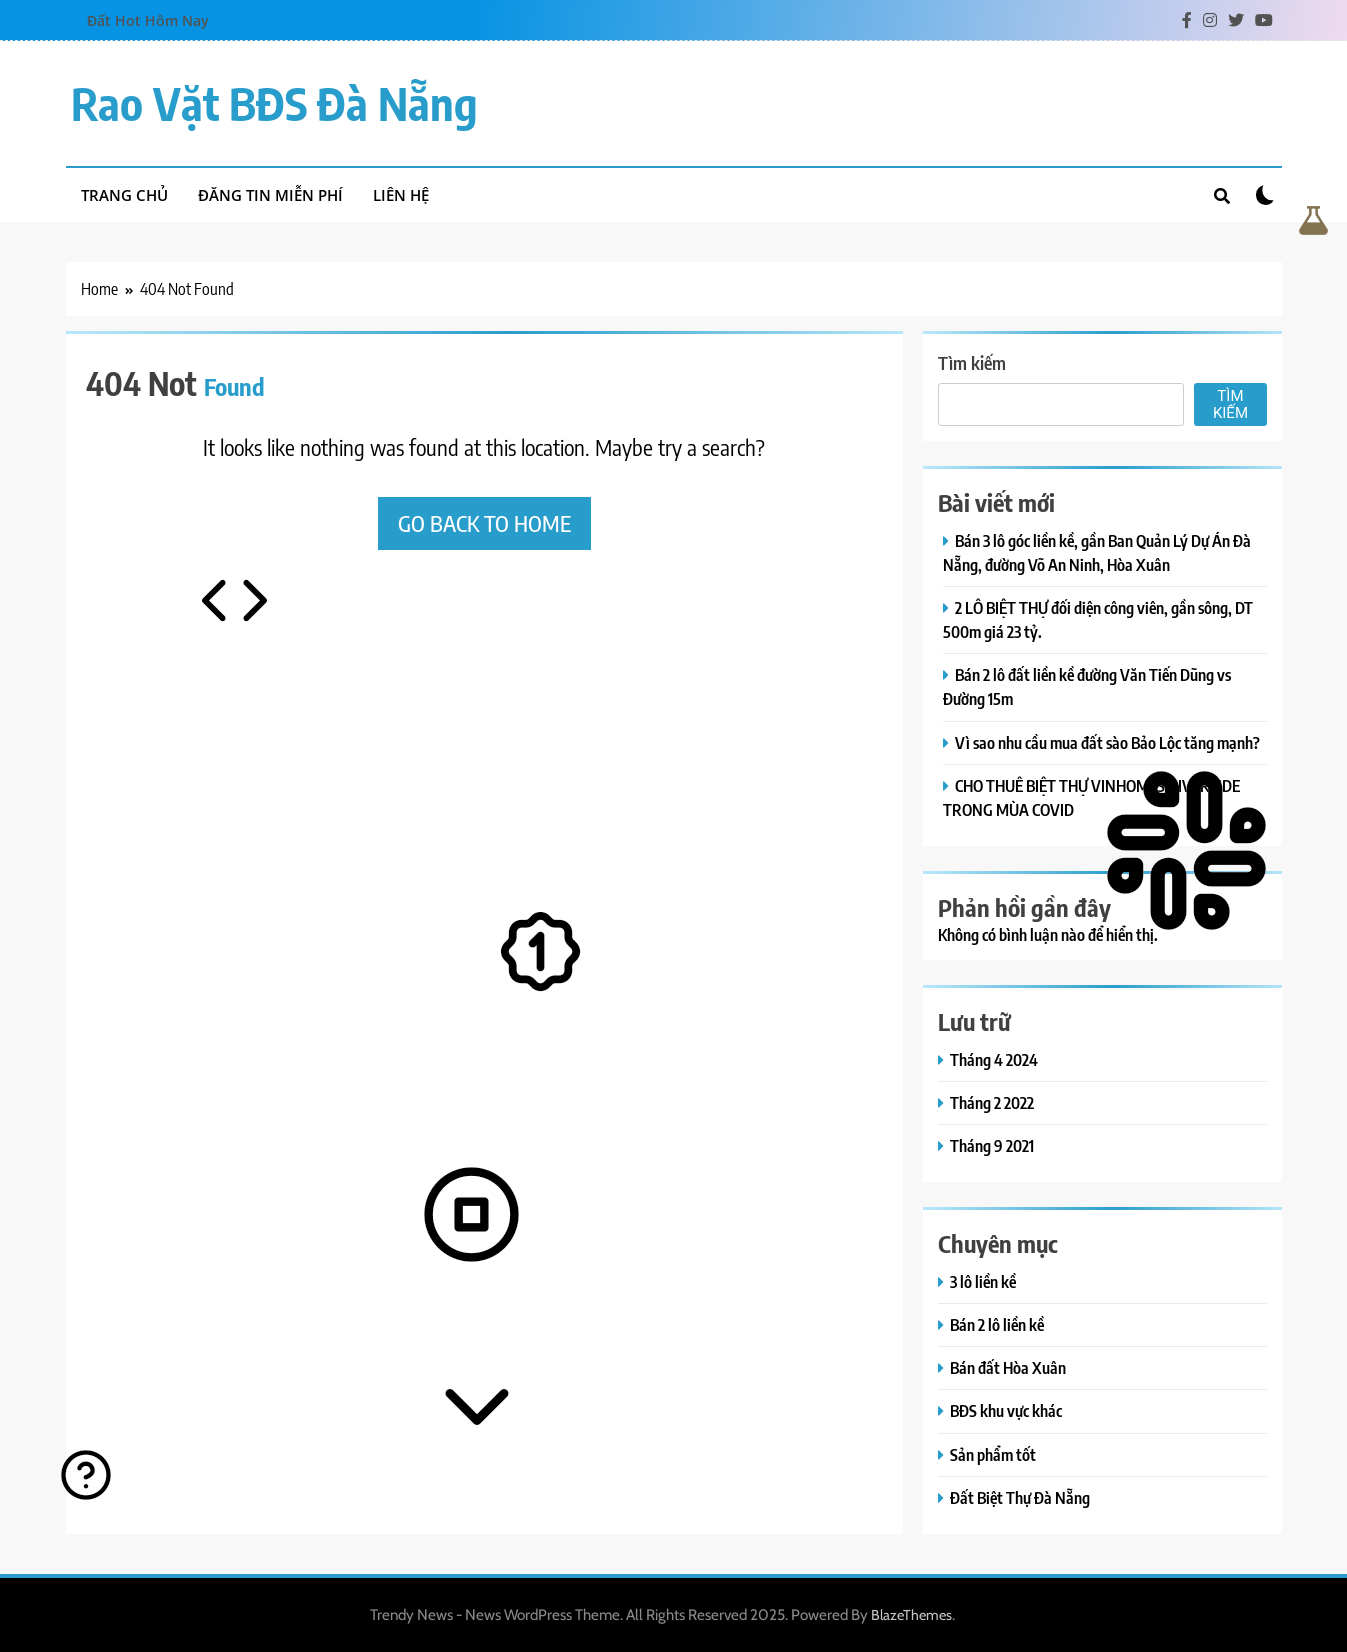 Image resolution: width=1347 pixels, height=1652 pixels. What do you see at coordinates (477, 1407) in the screenshot?
I see `expand a dropdown menu or section` at bounding box center [477, 1407].